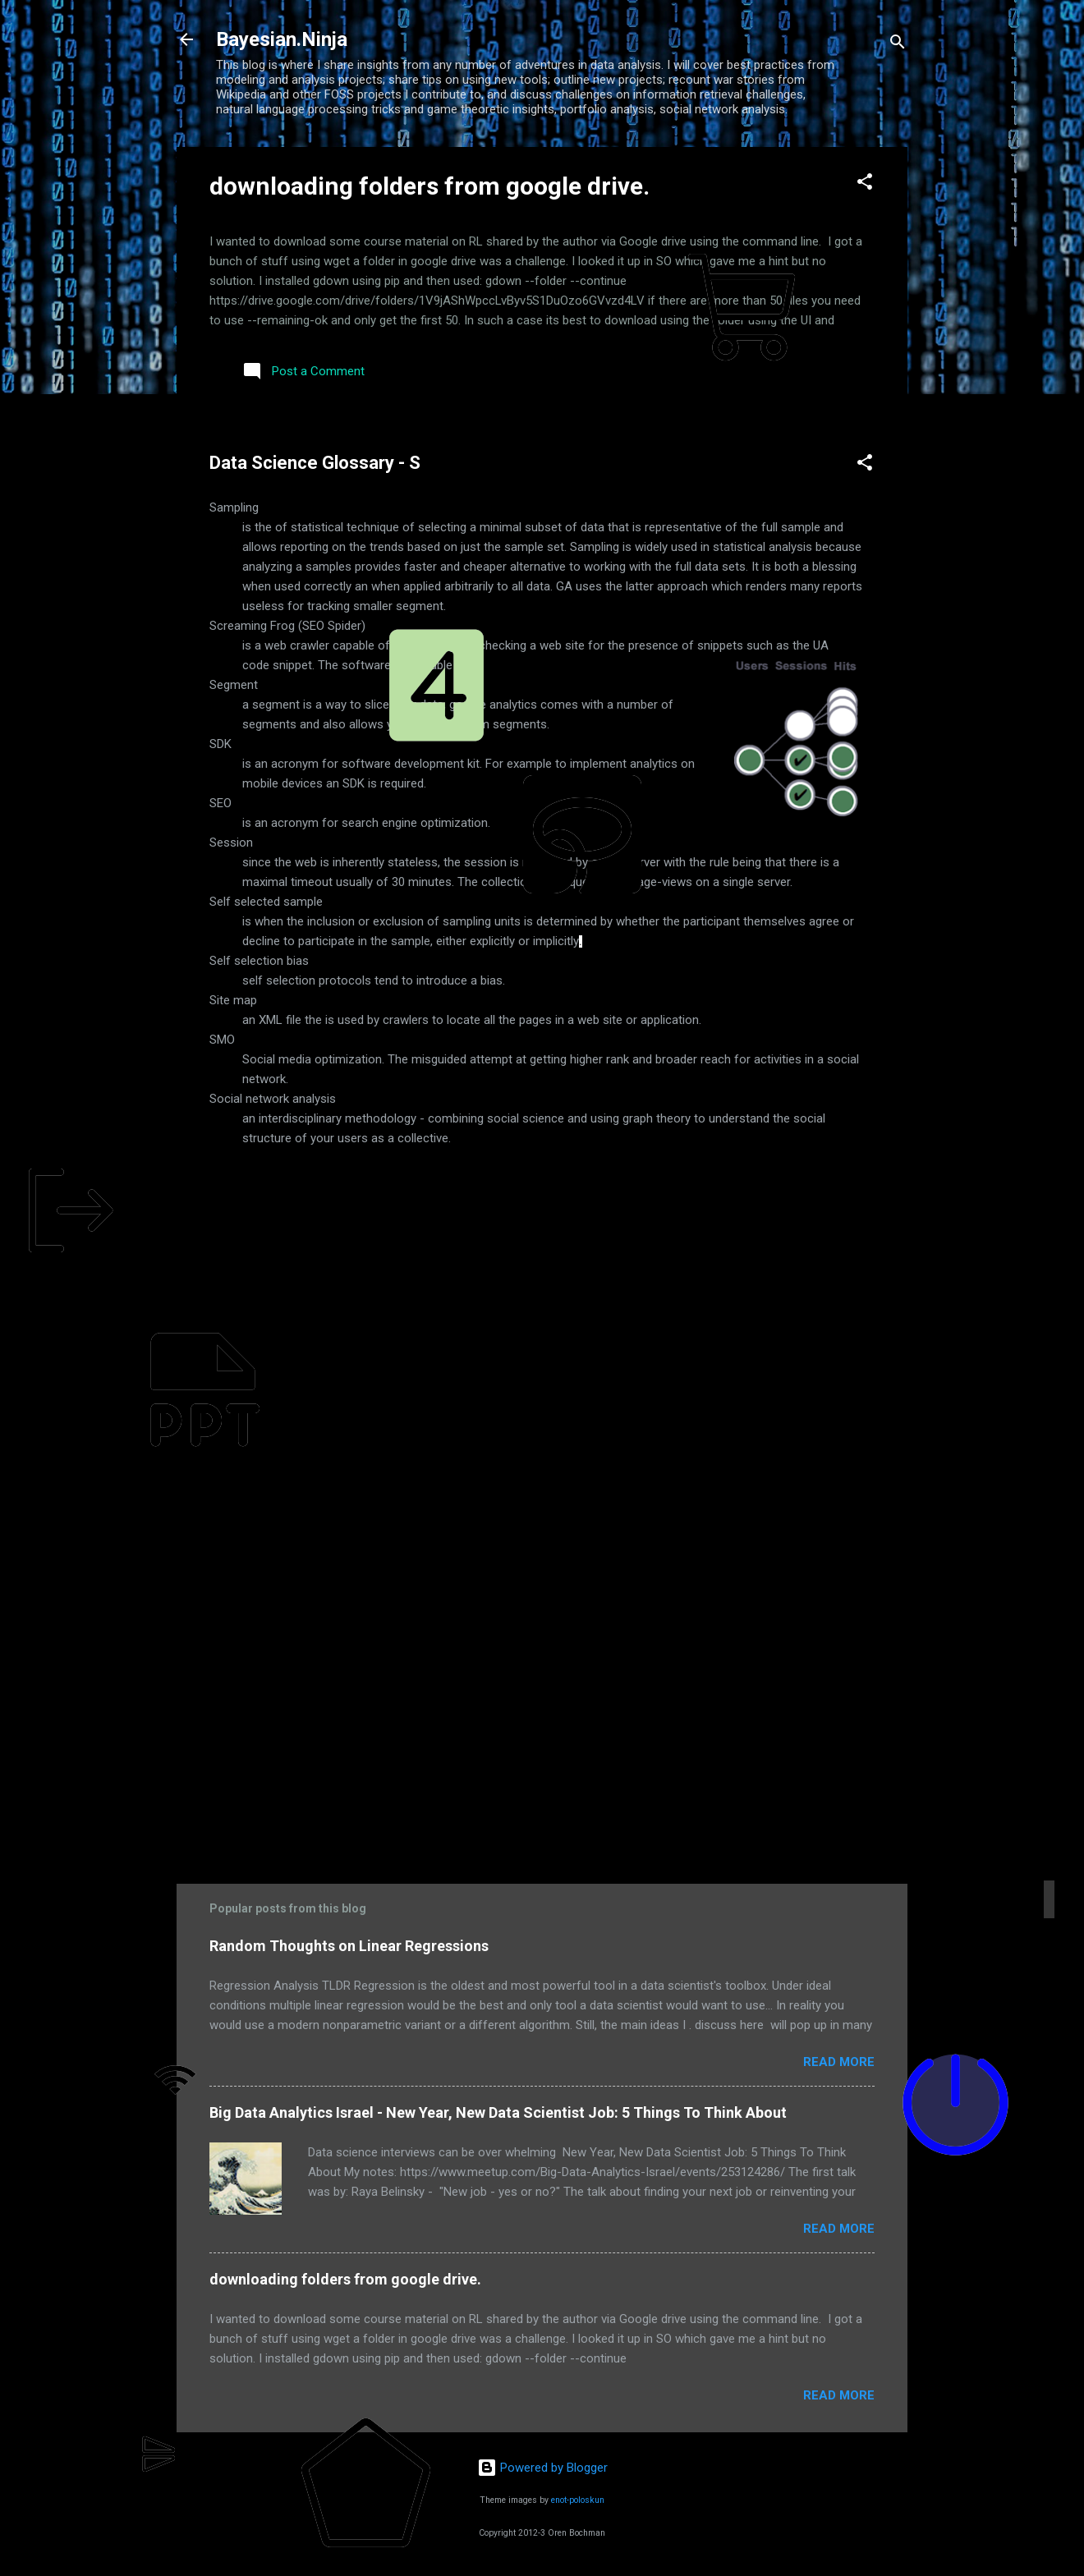 The width and height of the screenshot is (1084, 2576). I want to click on view your shopping cart, so click(743, 309).